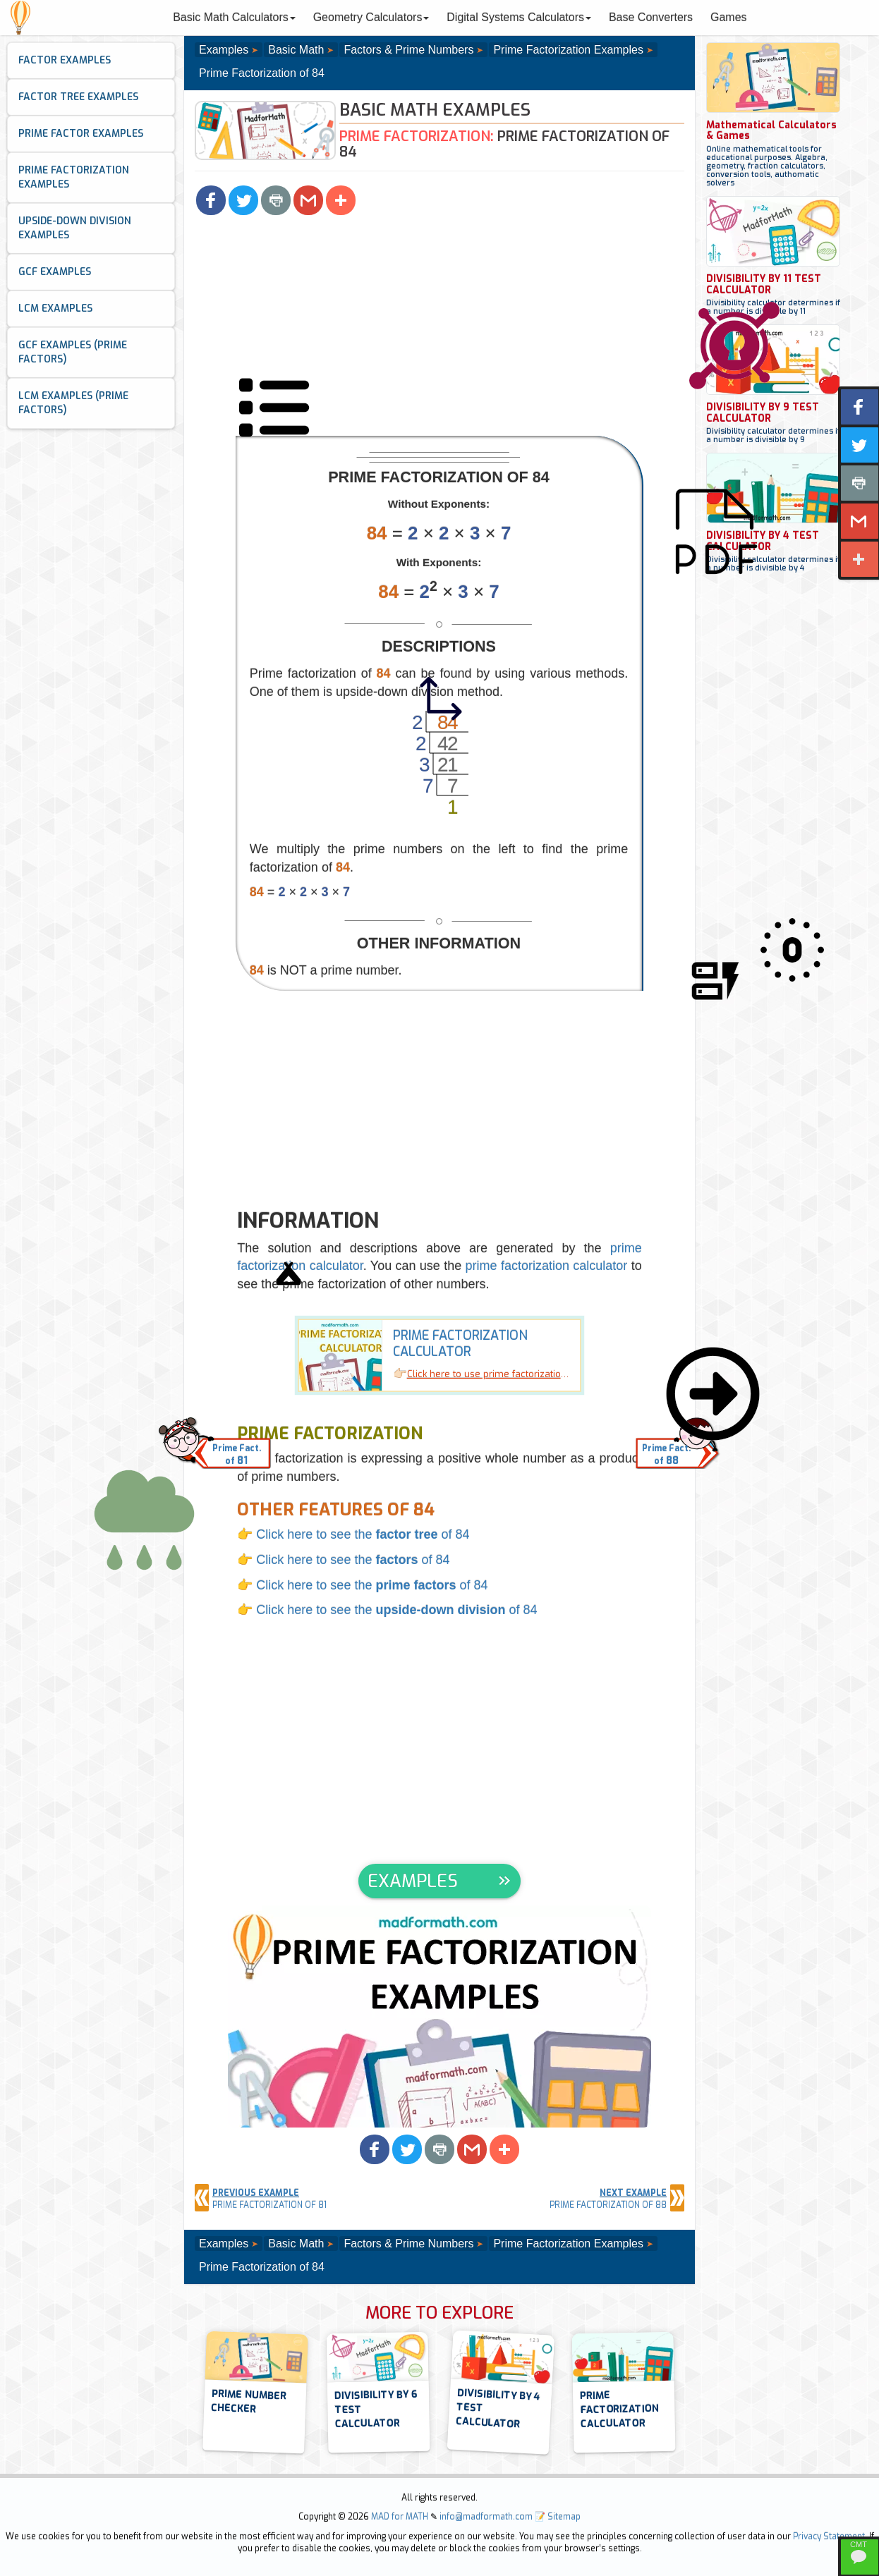 The height and width of the screenshot is (2576, 879). I want to click on go to next item or step, so click(713, 1393).